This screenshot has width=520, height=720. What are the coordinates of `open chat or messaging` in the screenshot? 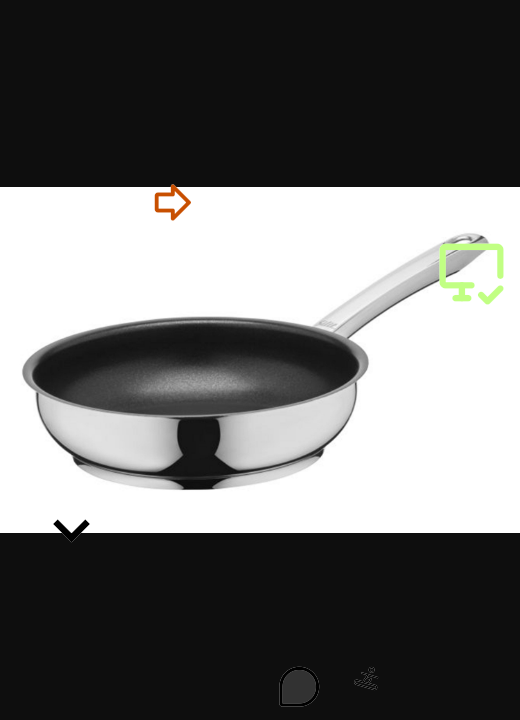 It's located at (298, 687).